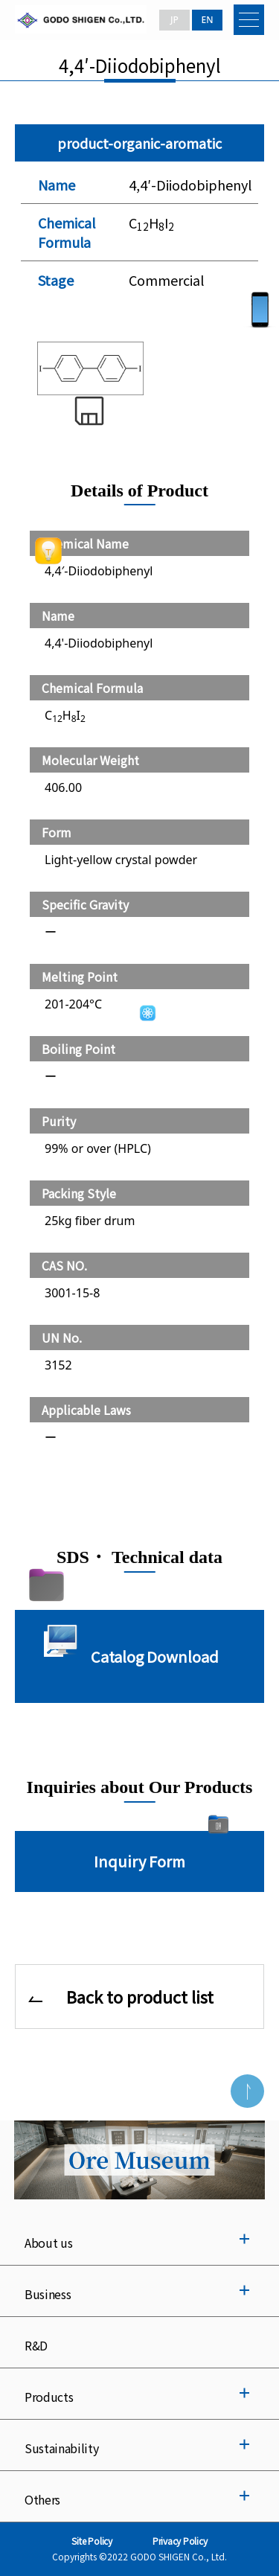  What do you see at coordinates (62, 1637) in the screenshot?
I see `represents a connected iMac G5 desktop computer` at bounding box center [62, 1637].